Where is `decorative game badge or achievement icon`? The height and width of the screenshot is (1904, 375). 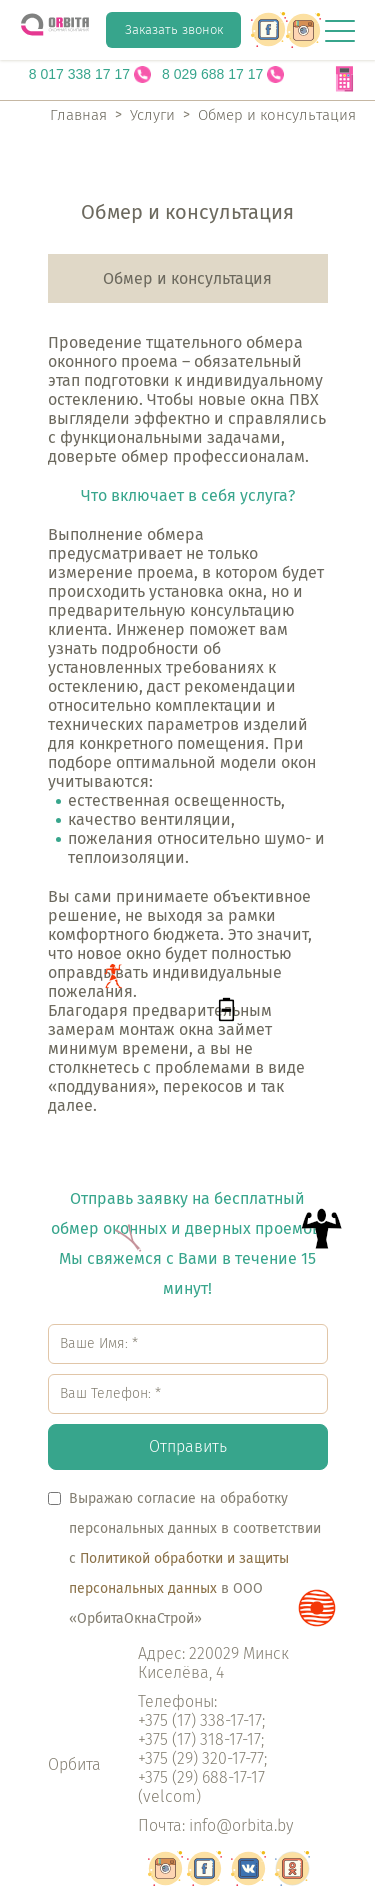
decorative game badge or achievement icon is located at coordinates (317, 1608).